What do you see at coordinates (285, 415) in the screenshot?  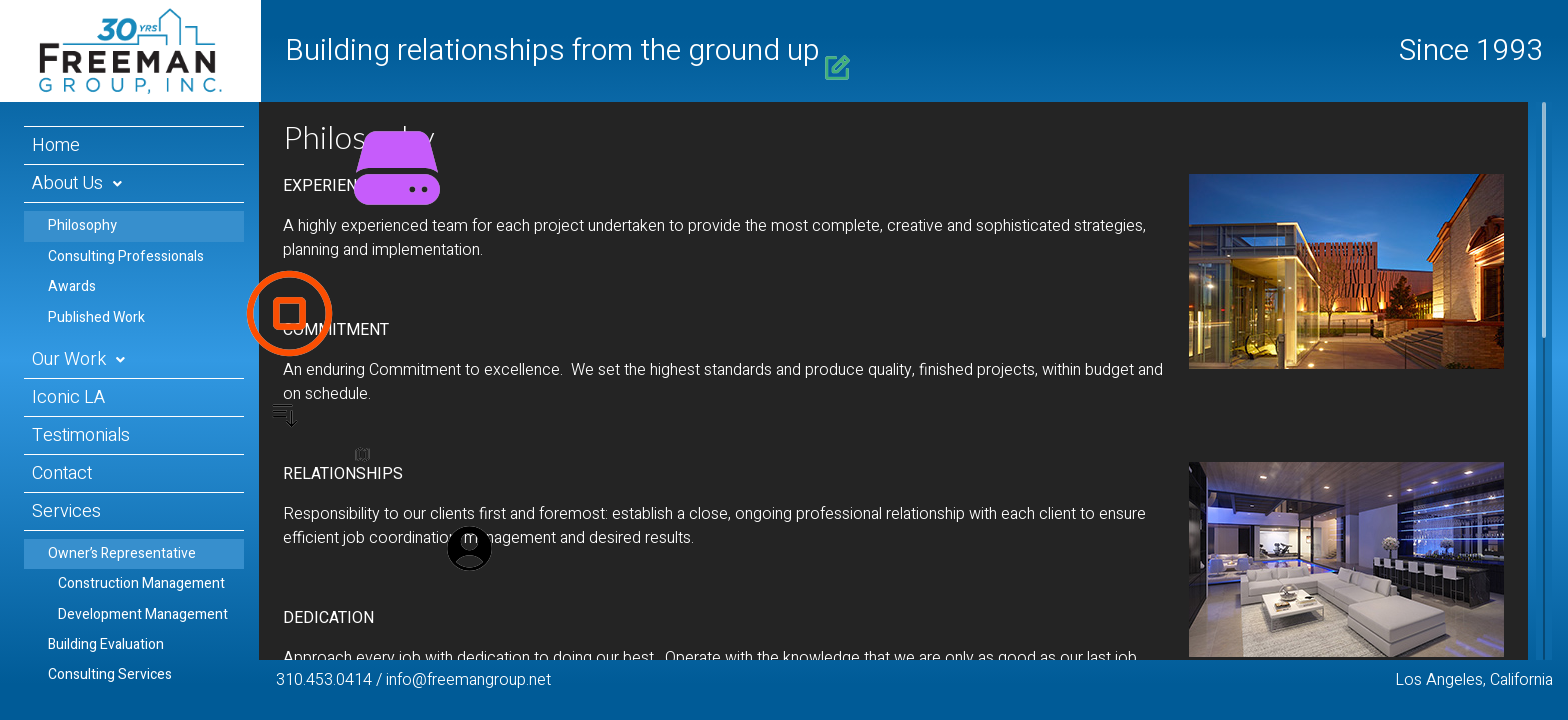 I see `sort list in descending order` at bounding box center [285, 415].